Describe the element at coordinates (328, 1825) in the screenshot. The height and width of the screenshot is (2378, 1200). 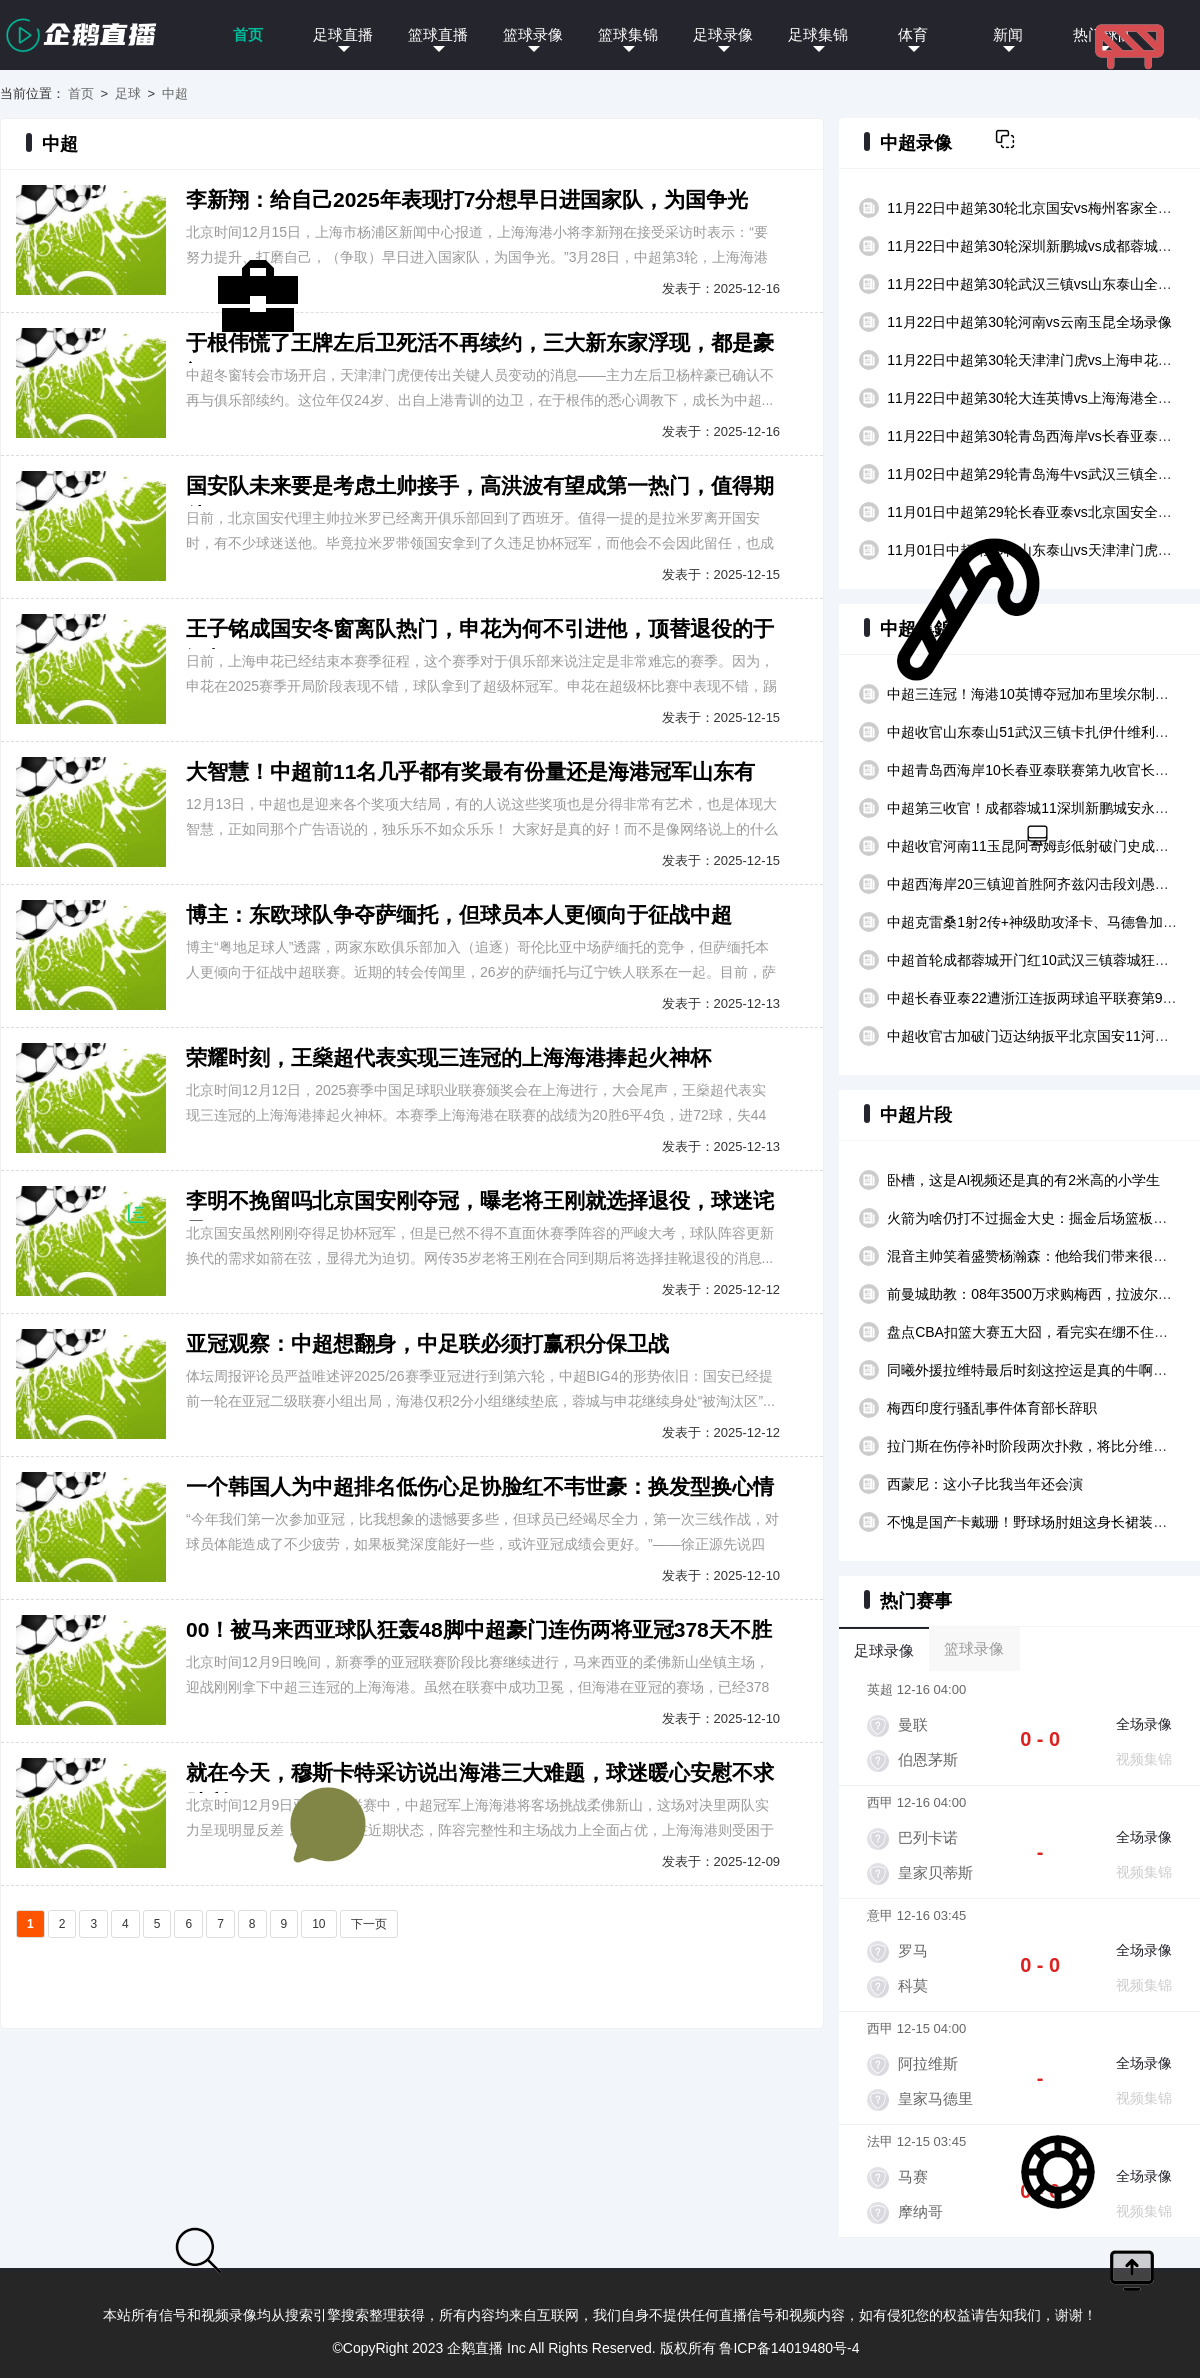
I see `open chat or messaging` at that location.